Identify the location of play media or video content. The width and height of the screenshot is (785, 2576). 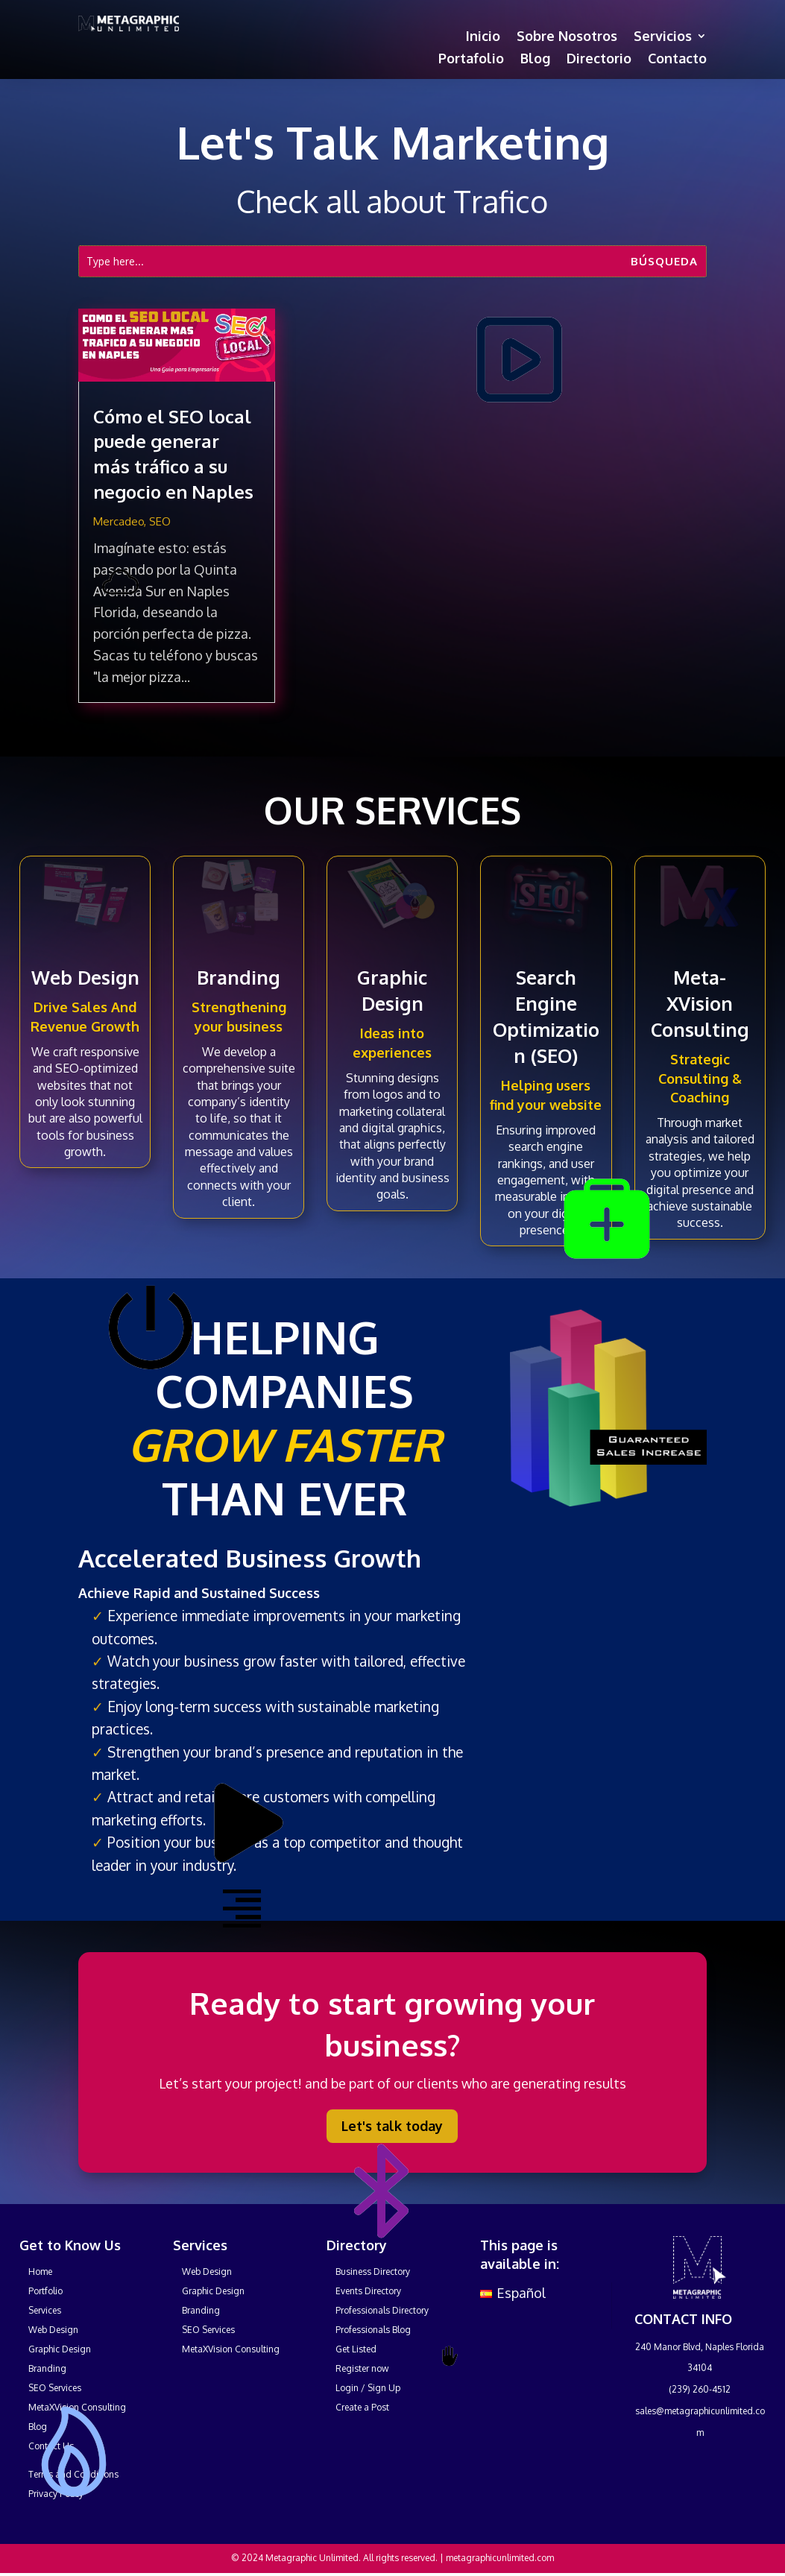
(248, 1822).